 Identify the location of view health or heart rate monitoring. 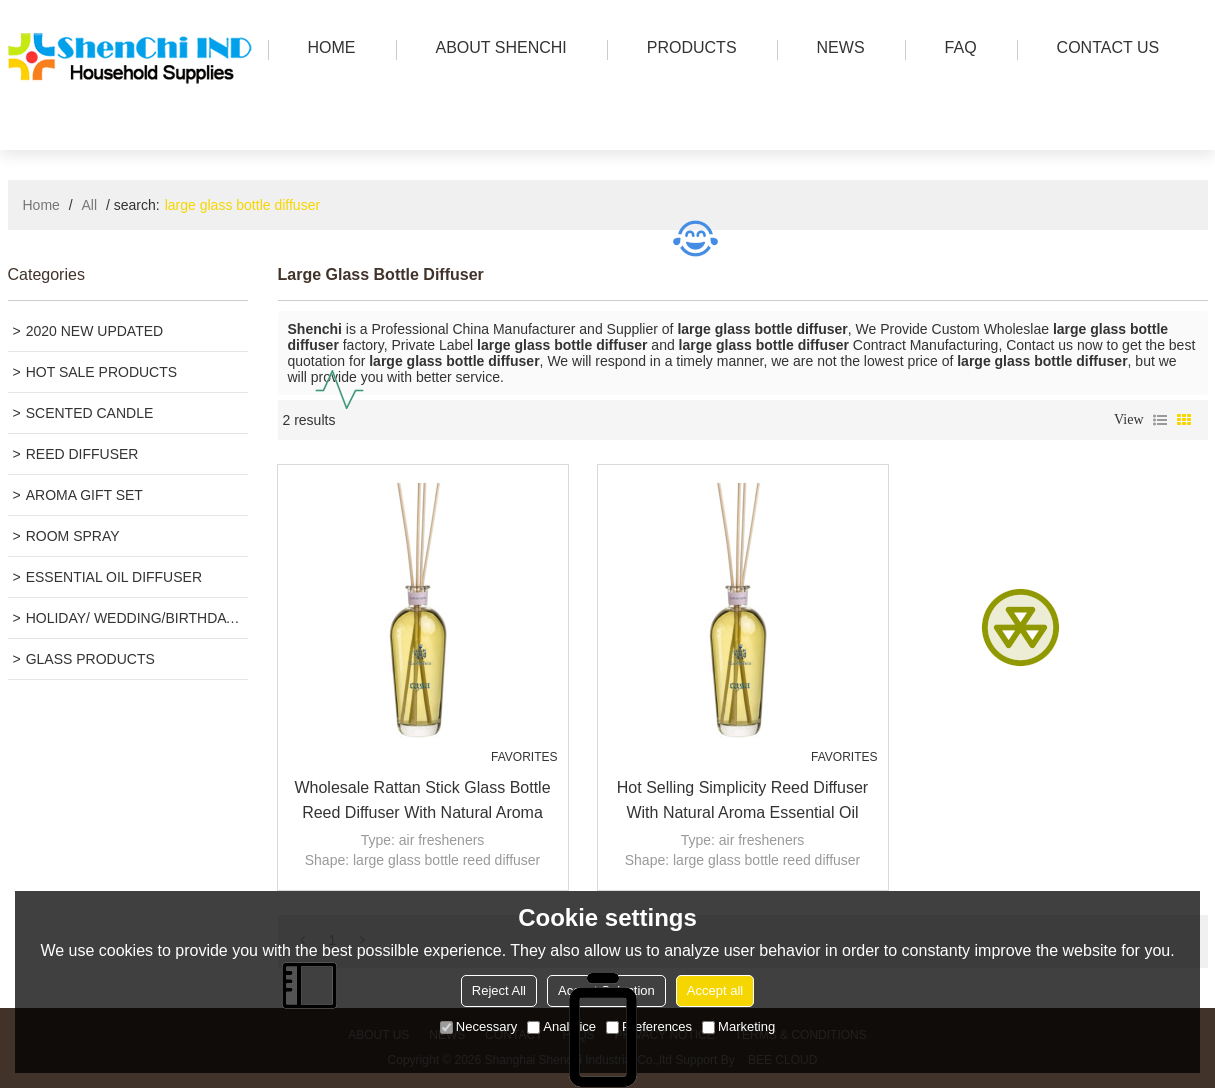
(339, 390).